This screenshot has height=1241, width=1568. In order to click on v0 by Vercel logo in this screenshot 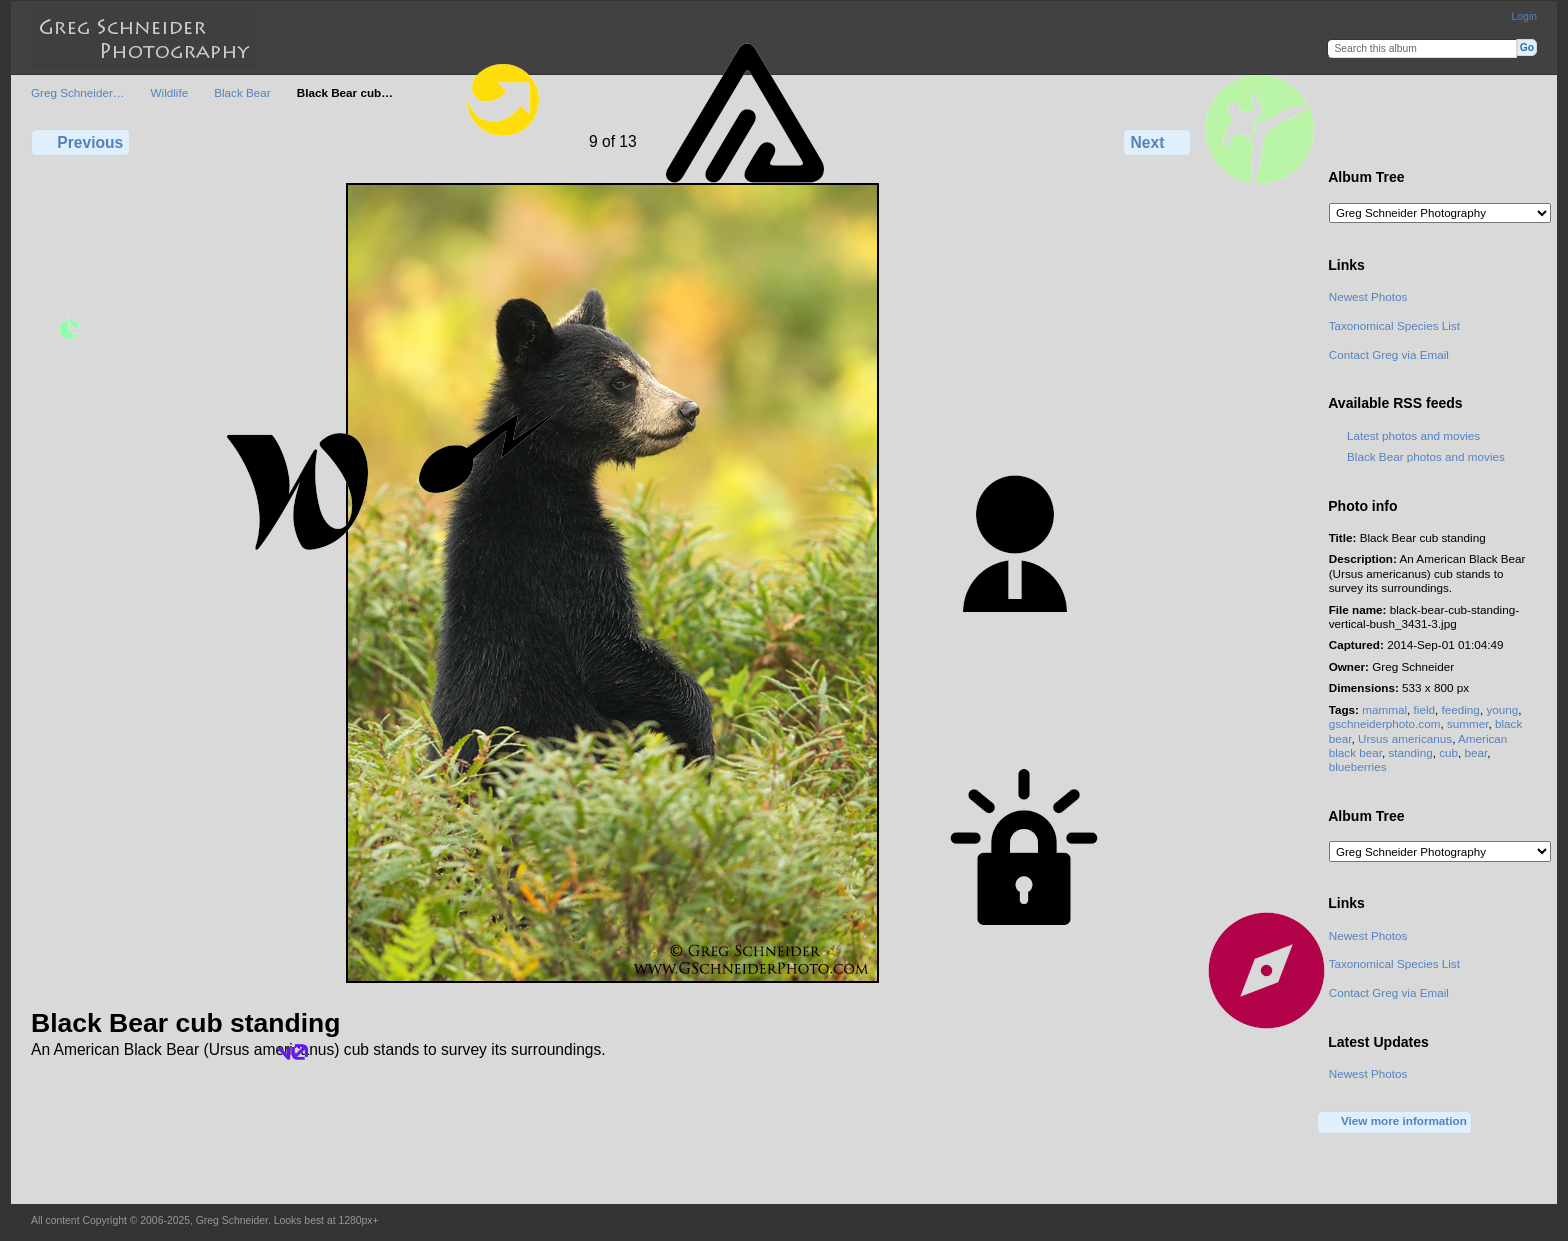, I will do `click(292, 1052)`.